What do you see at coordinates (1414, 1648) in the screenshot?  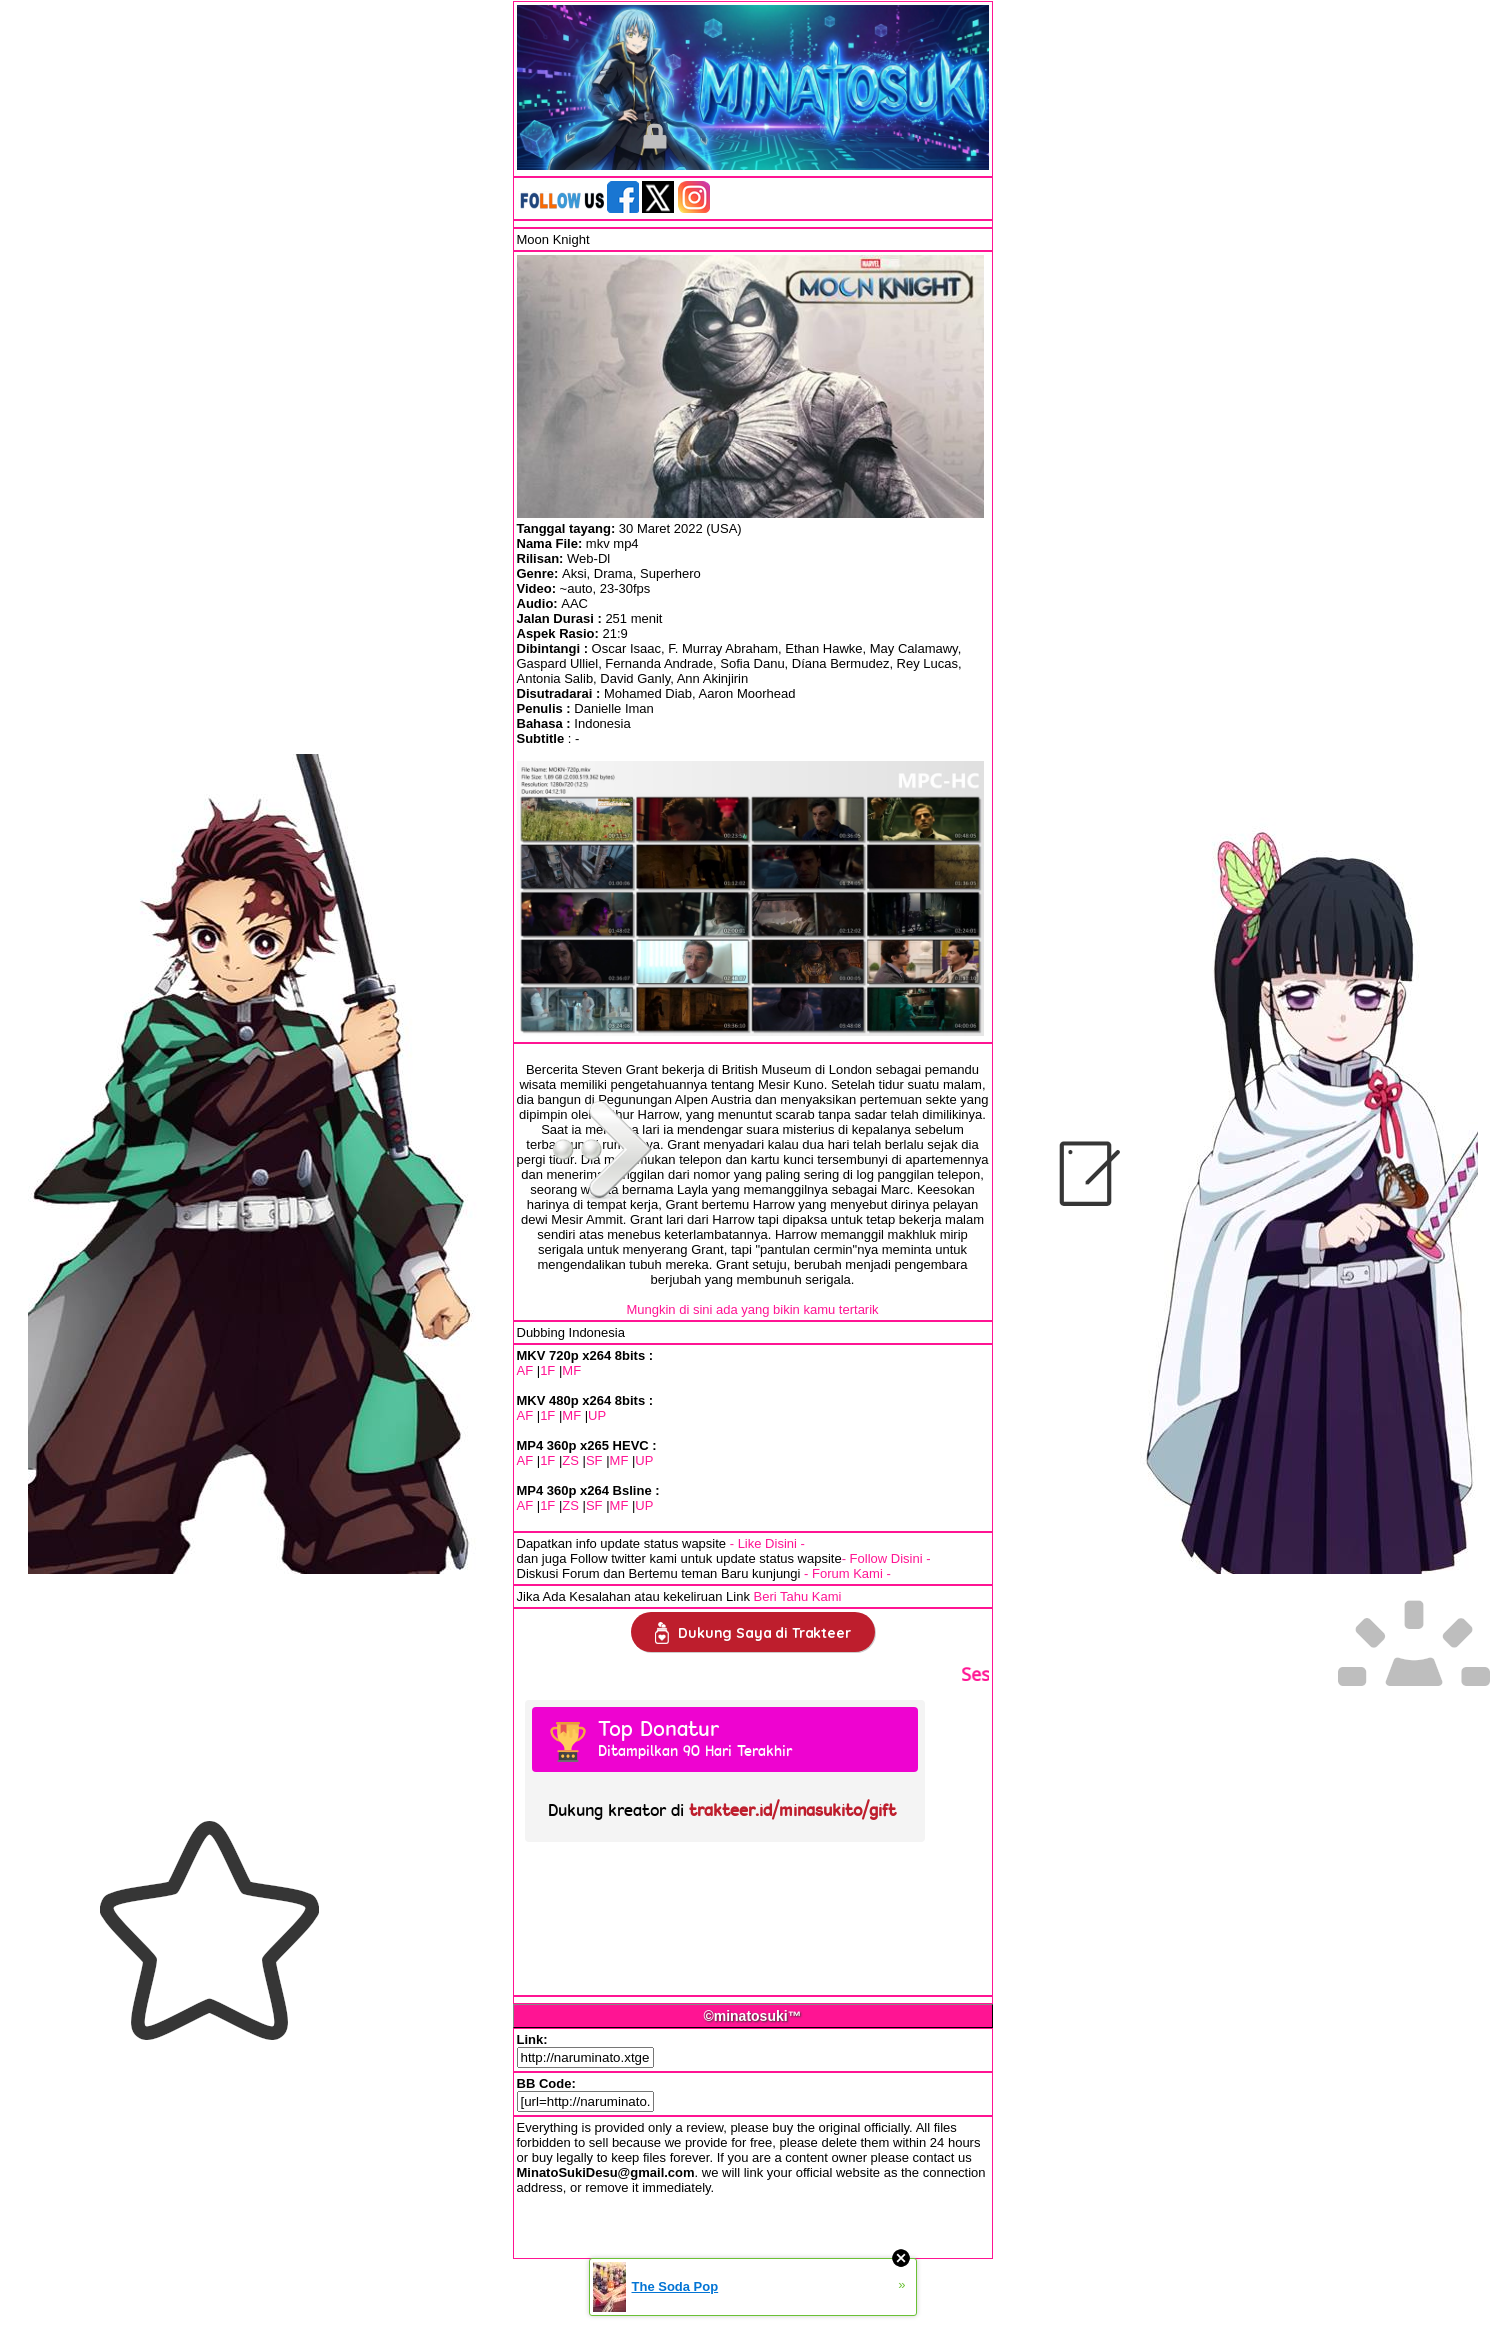 I see `adjust keyboard backlight brightness` at bounding box center [1414, 1648].